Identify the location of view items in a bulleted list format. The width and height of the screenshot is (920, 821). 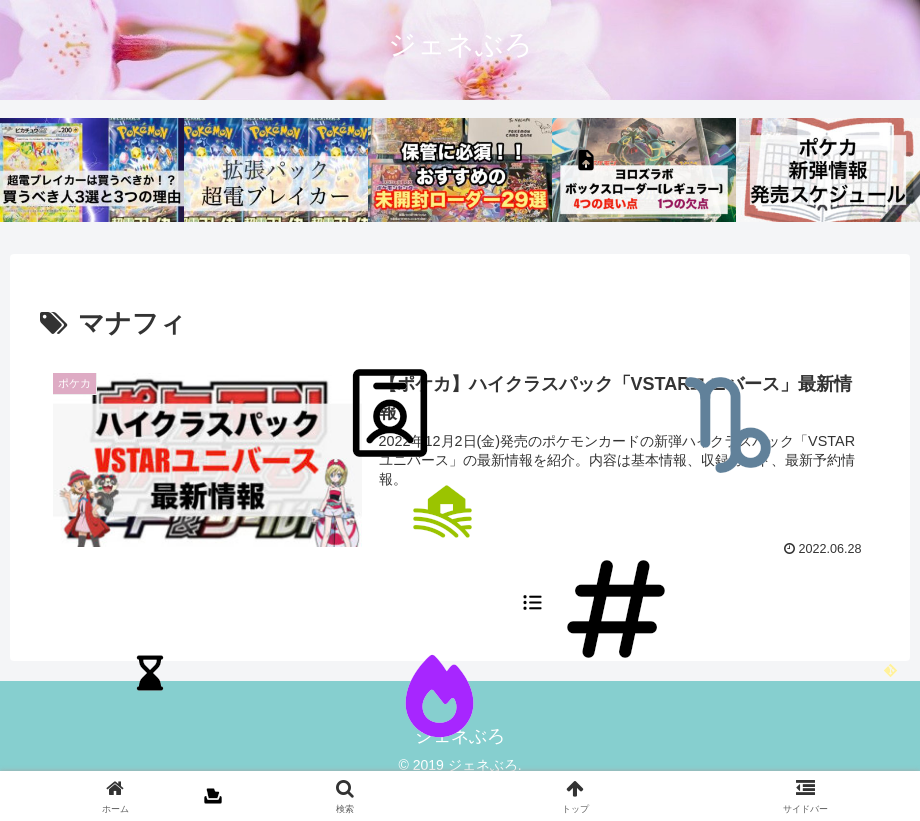
(532, 602).